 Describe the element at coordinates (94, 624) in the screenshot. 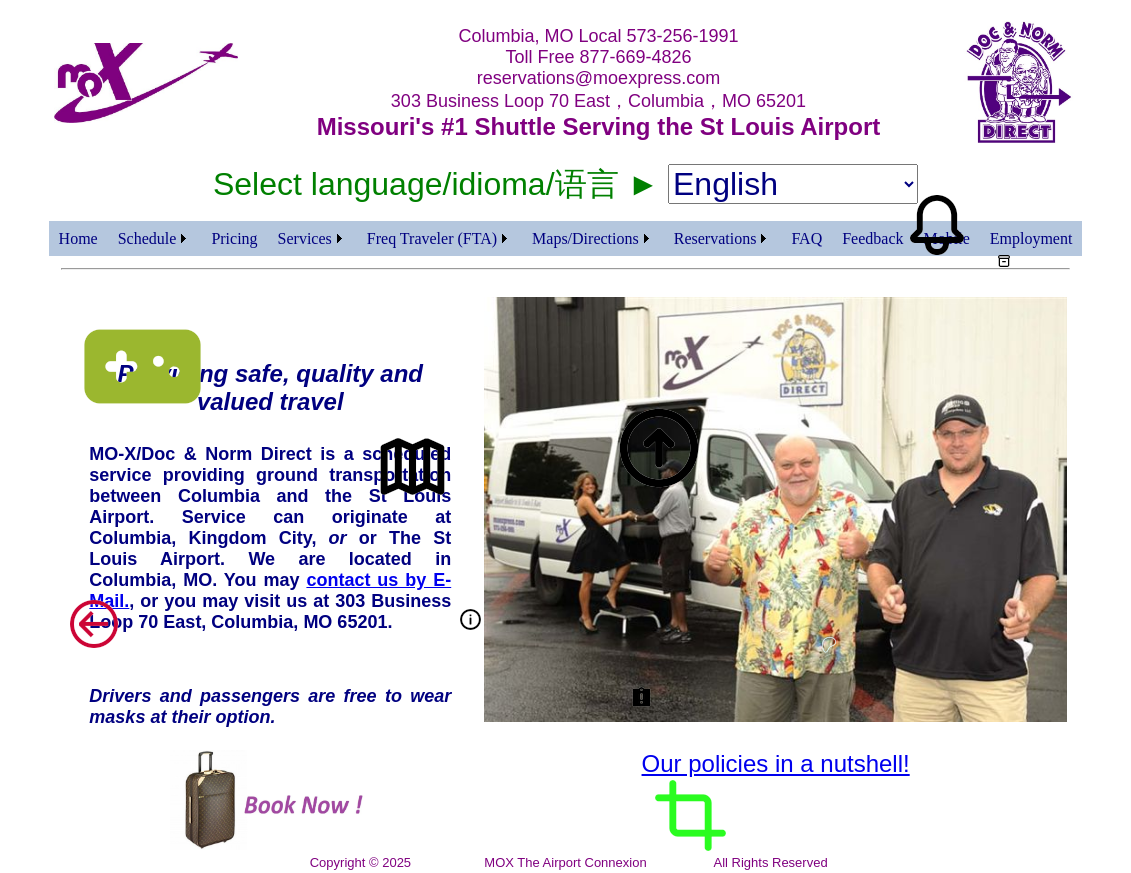

I see `go back to the previous page` at that location.